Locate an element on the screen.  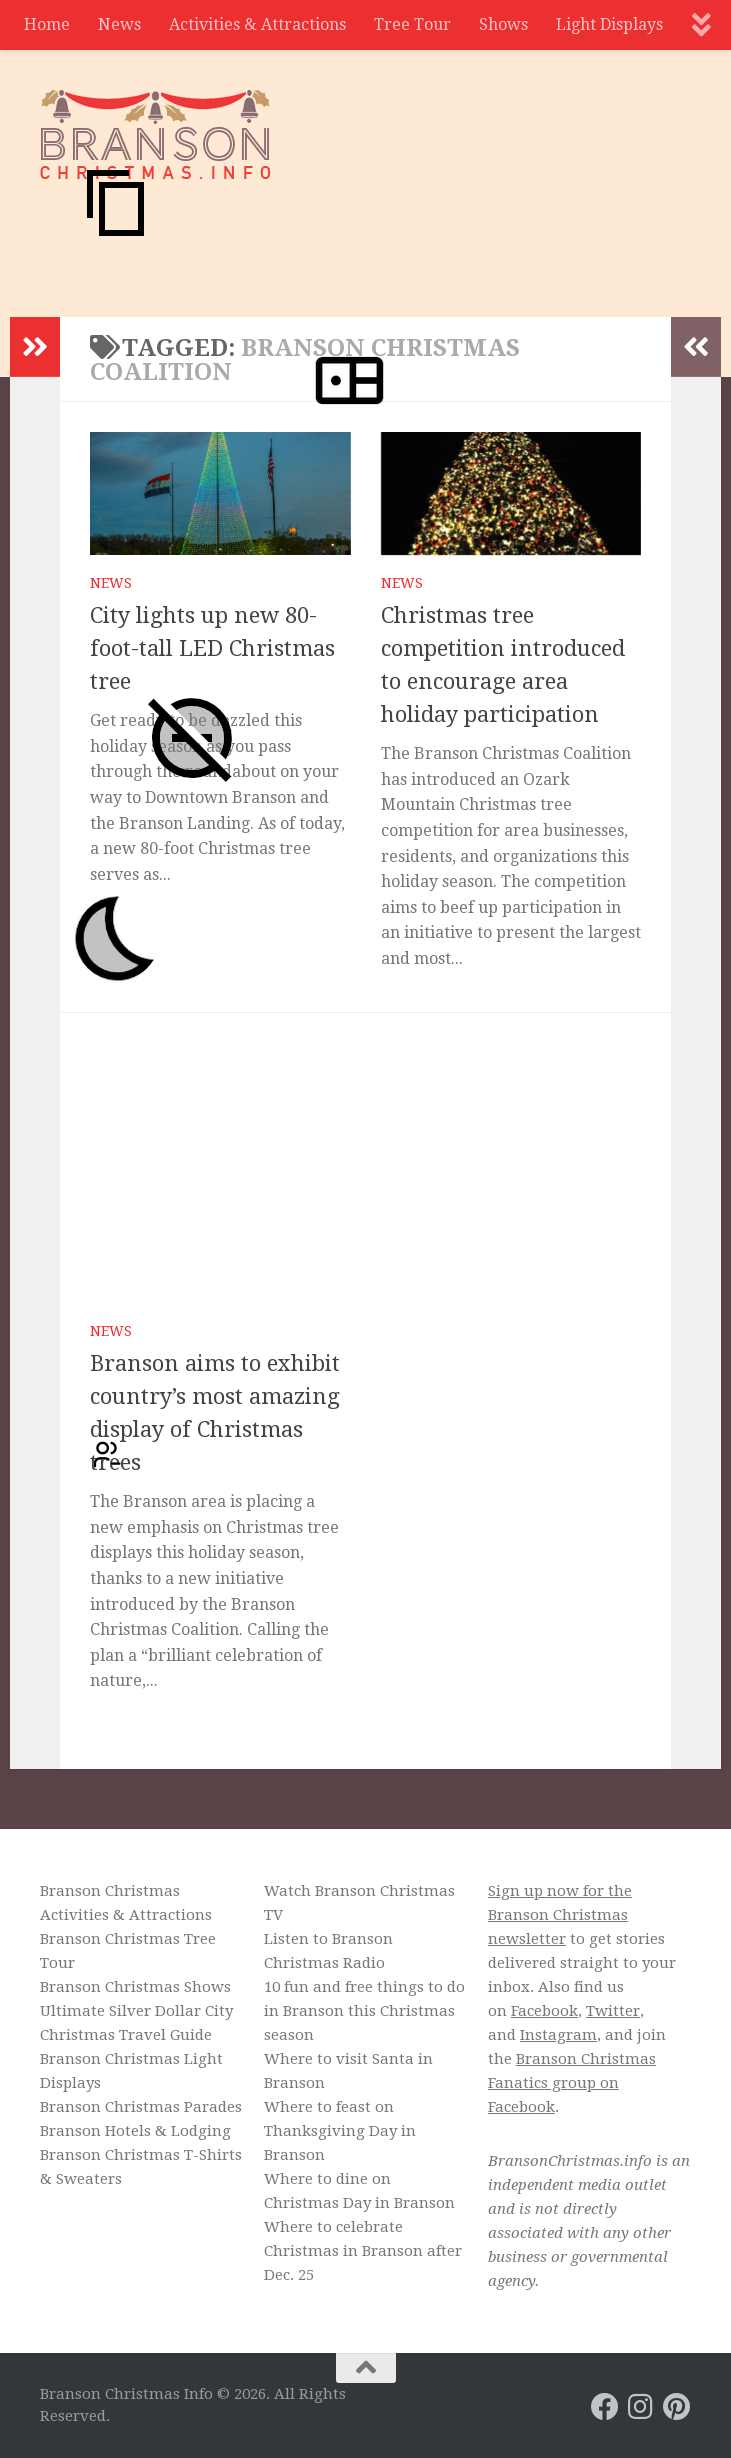
disable do not disturb mode is located at coordinates (192, 738).